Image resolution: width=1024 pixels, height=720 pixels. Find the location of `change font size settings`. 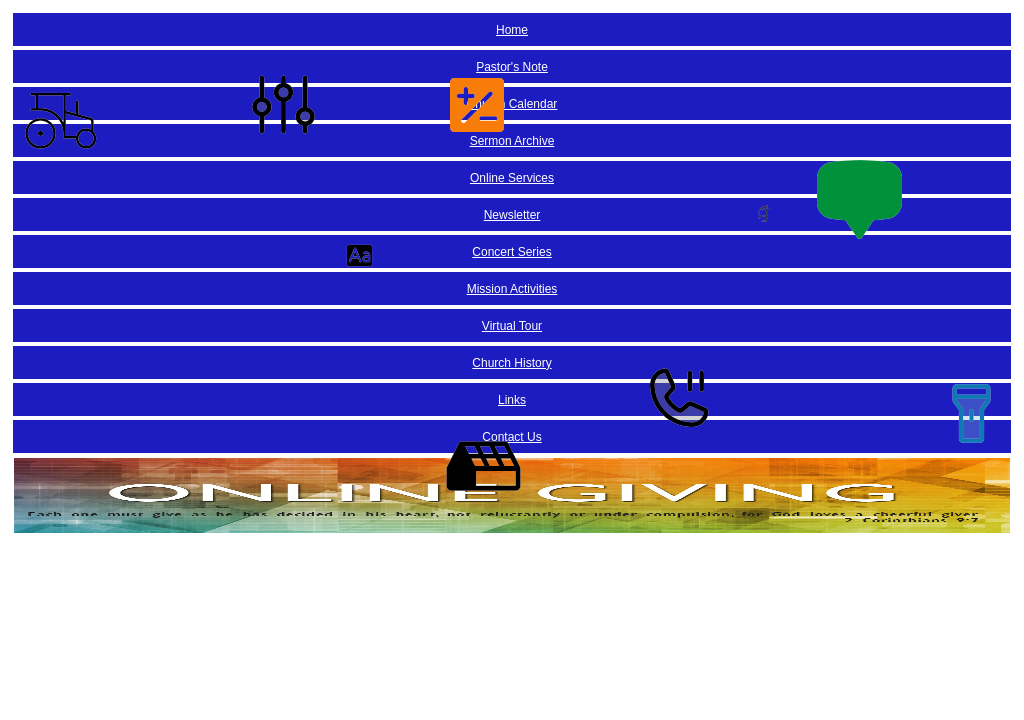

change font size settings is located at coordinates (359, 255).